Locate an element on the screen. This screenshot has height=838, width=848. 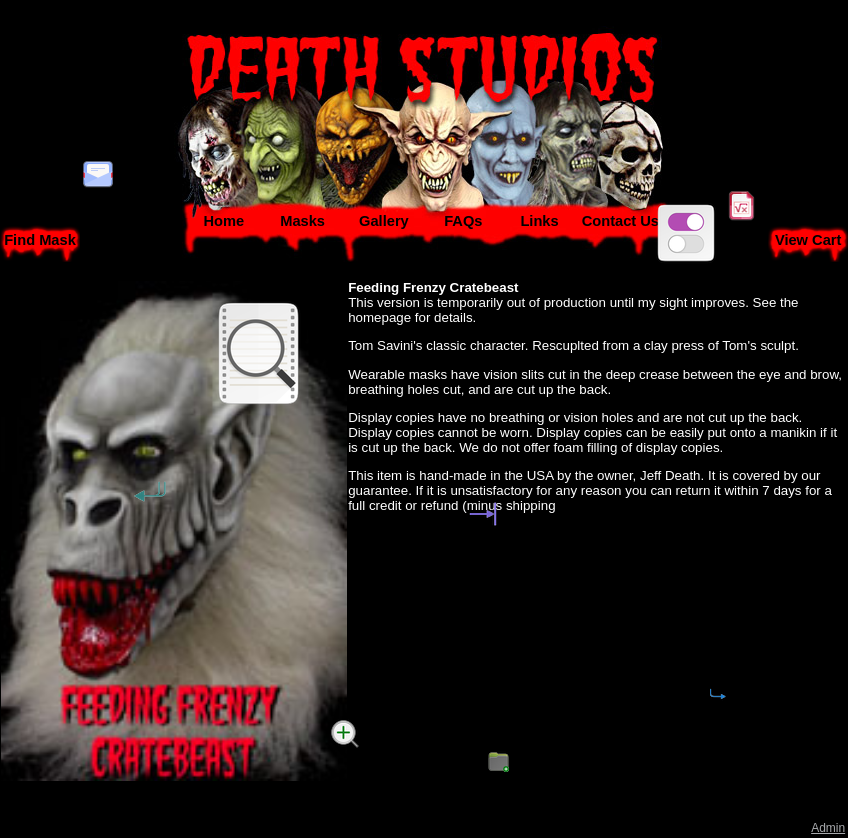
skip to the last item in a list or sequence is located at coordinates (483, 514).